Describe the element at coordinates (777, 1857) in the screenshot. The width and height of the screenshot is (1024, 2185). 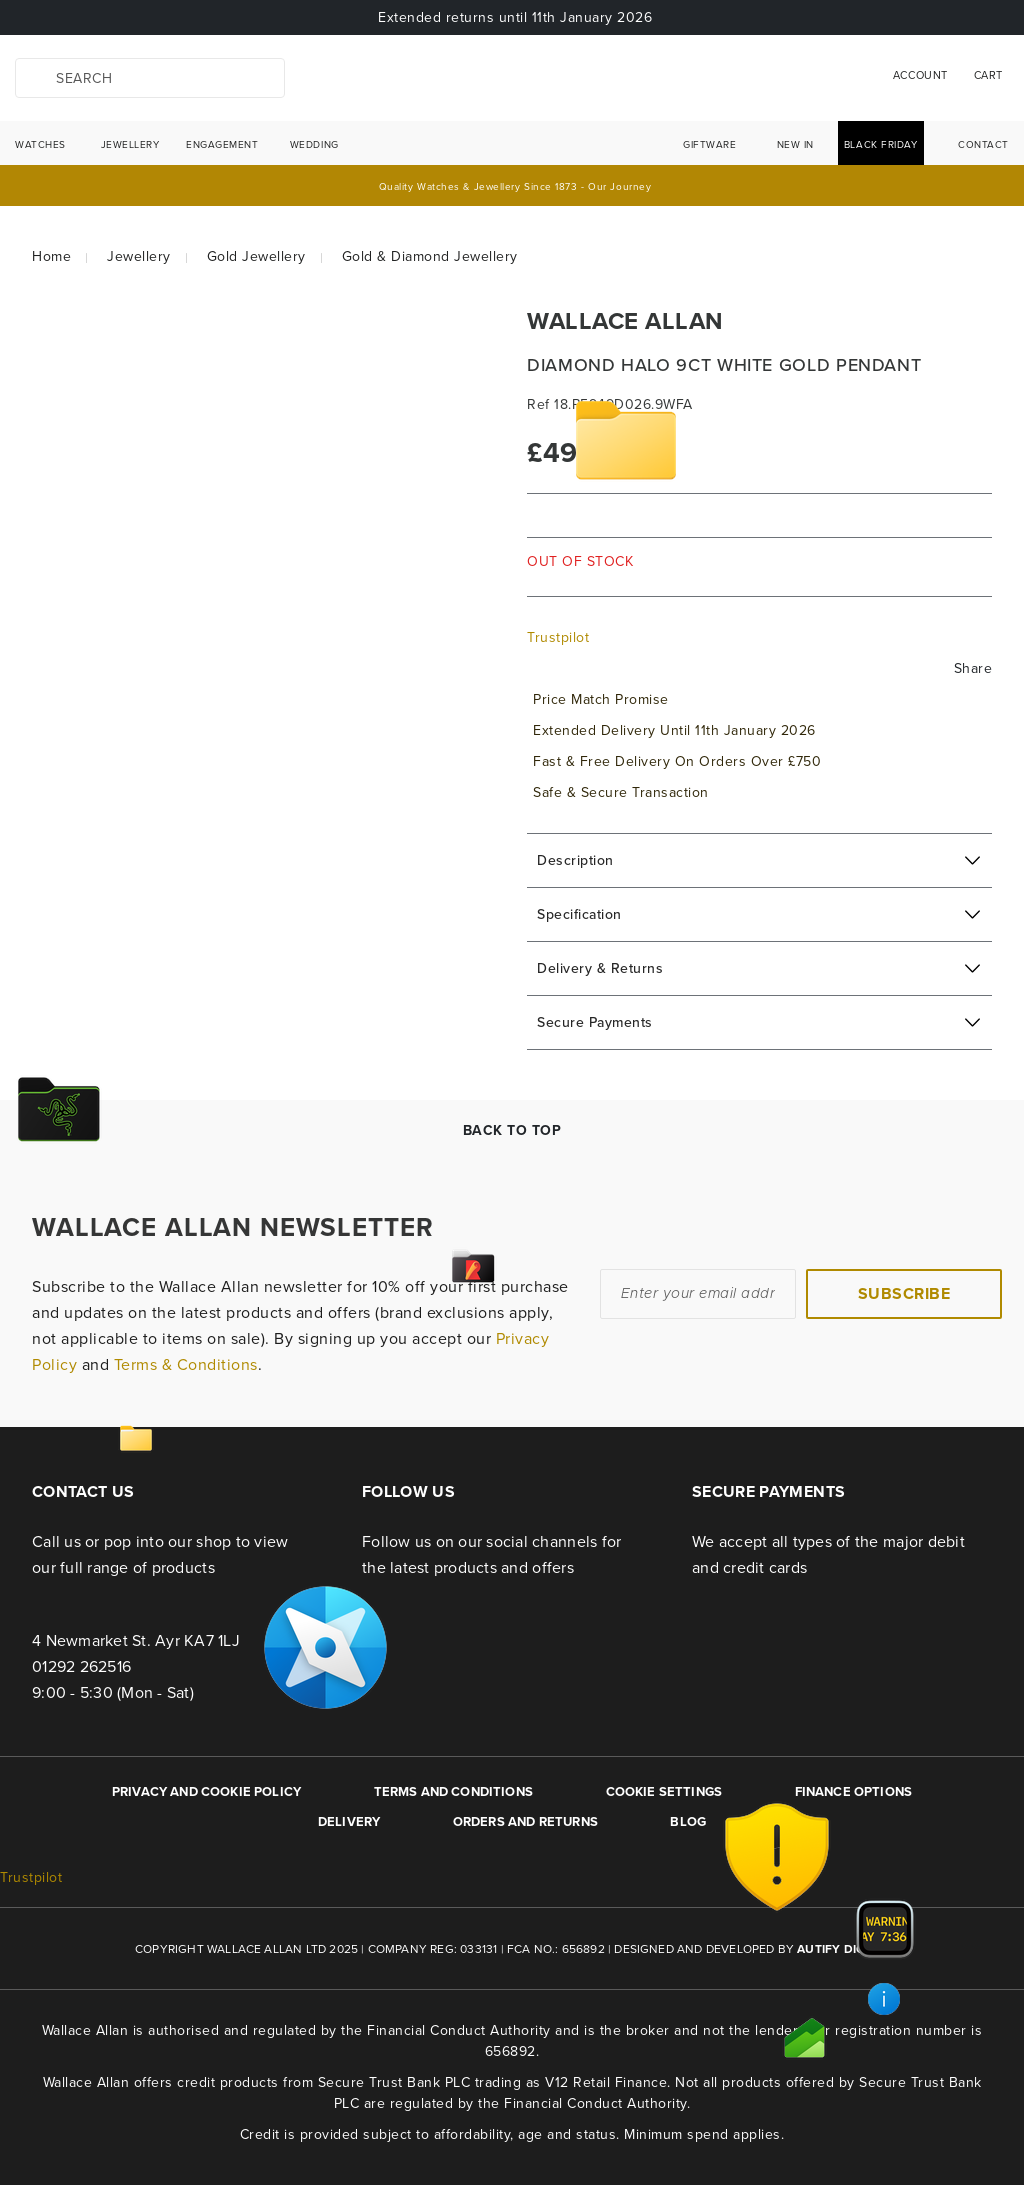
I see `indicates a security warning or alert` at that location.